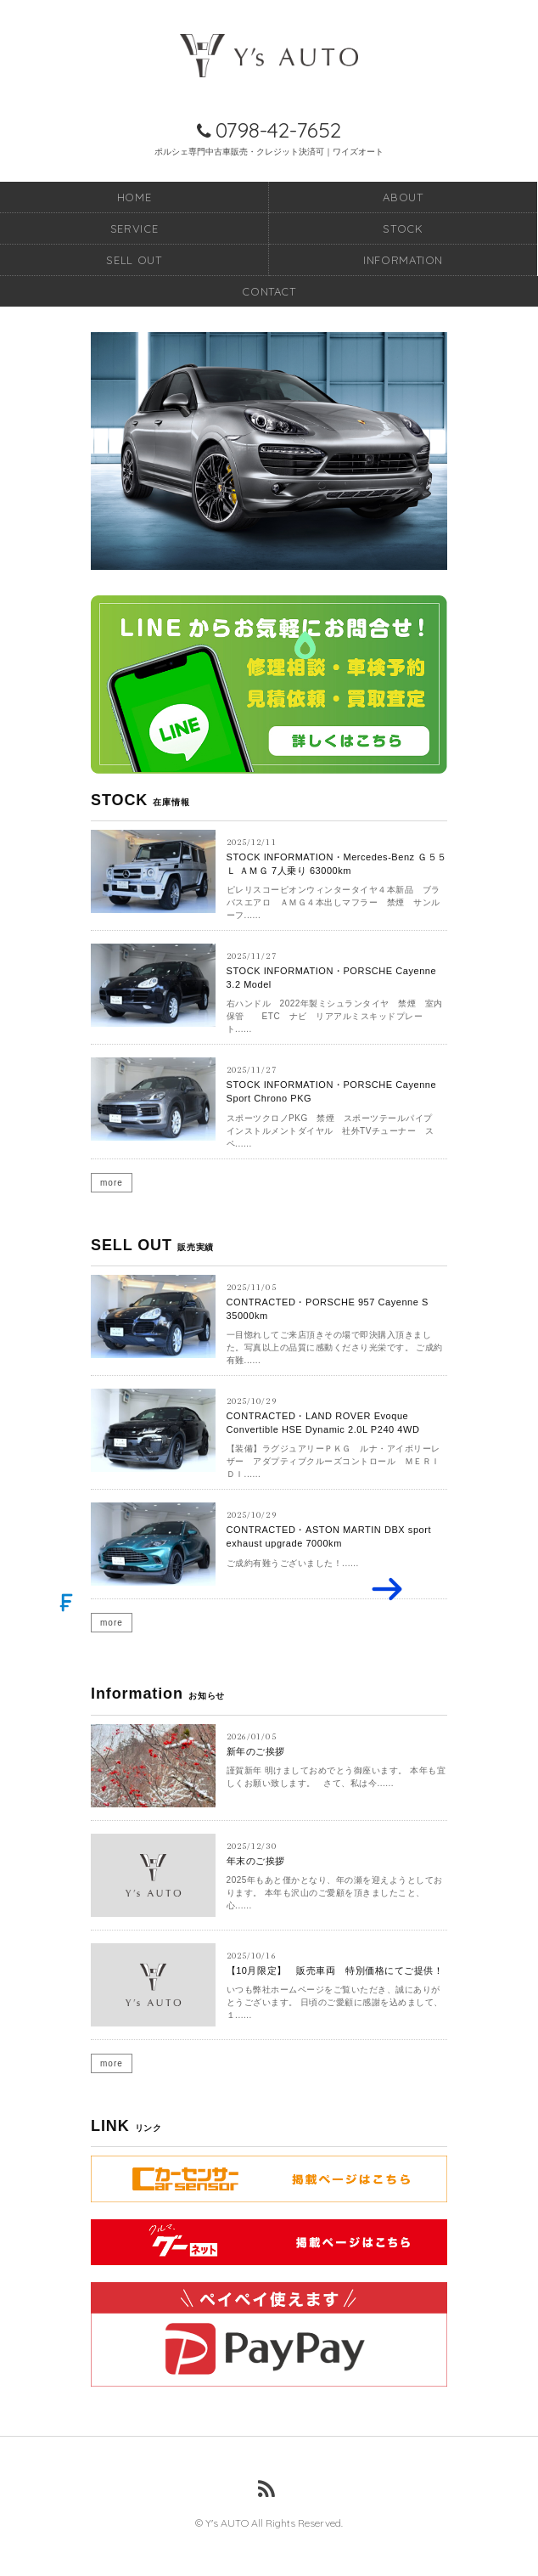 The height and width of the screenshot is (2576, 538). I want to click on proceed to the next step, so click(387, 1589).